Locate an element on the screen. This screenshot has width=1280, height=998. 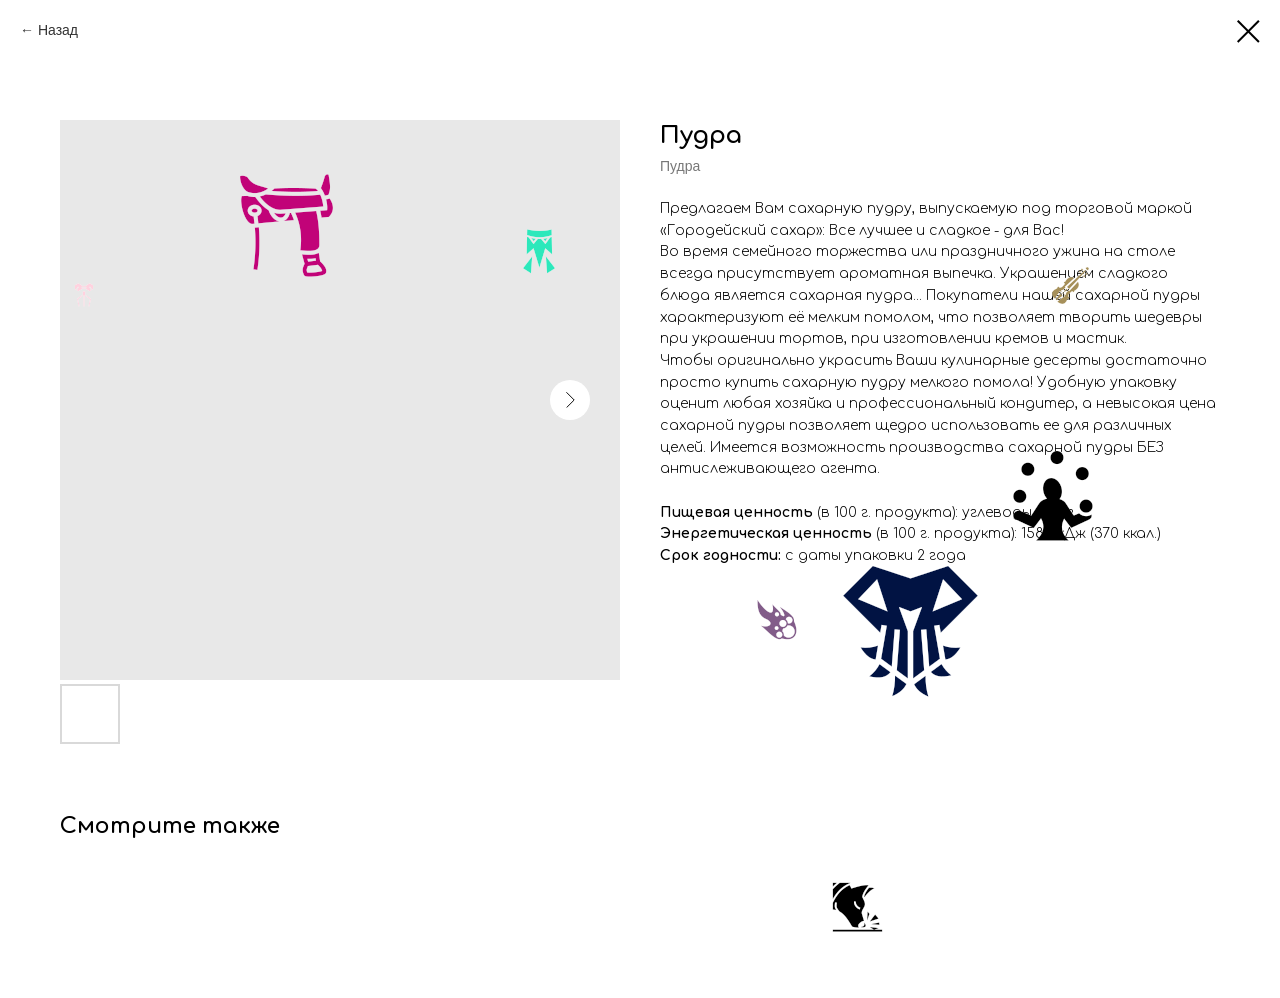
access music or audio settings is located at coordinates (1070, 285).